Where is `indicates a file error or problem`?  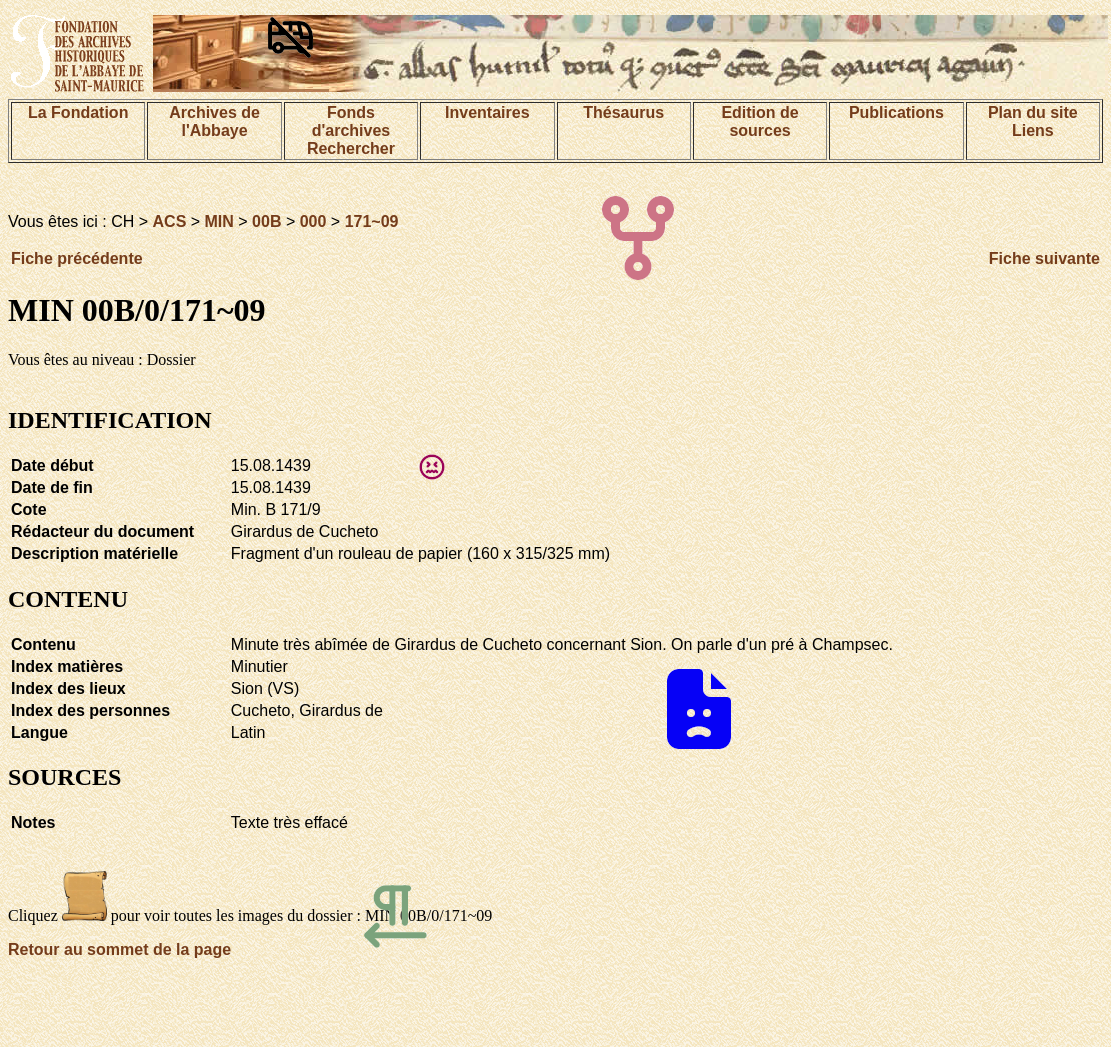
indicates a file error or problem is located at coordinates (699, 709).